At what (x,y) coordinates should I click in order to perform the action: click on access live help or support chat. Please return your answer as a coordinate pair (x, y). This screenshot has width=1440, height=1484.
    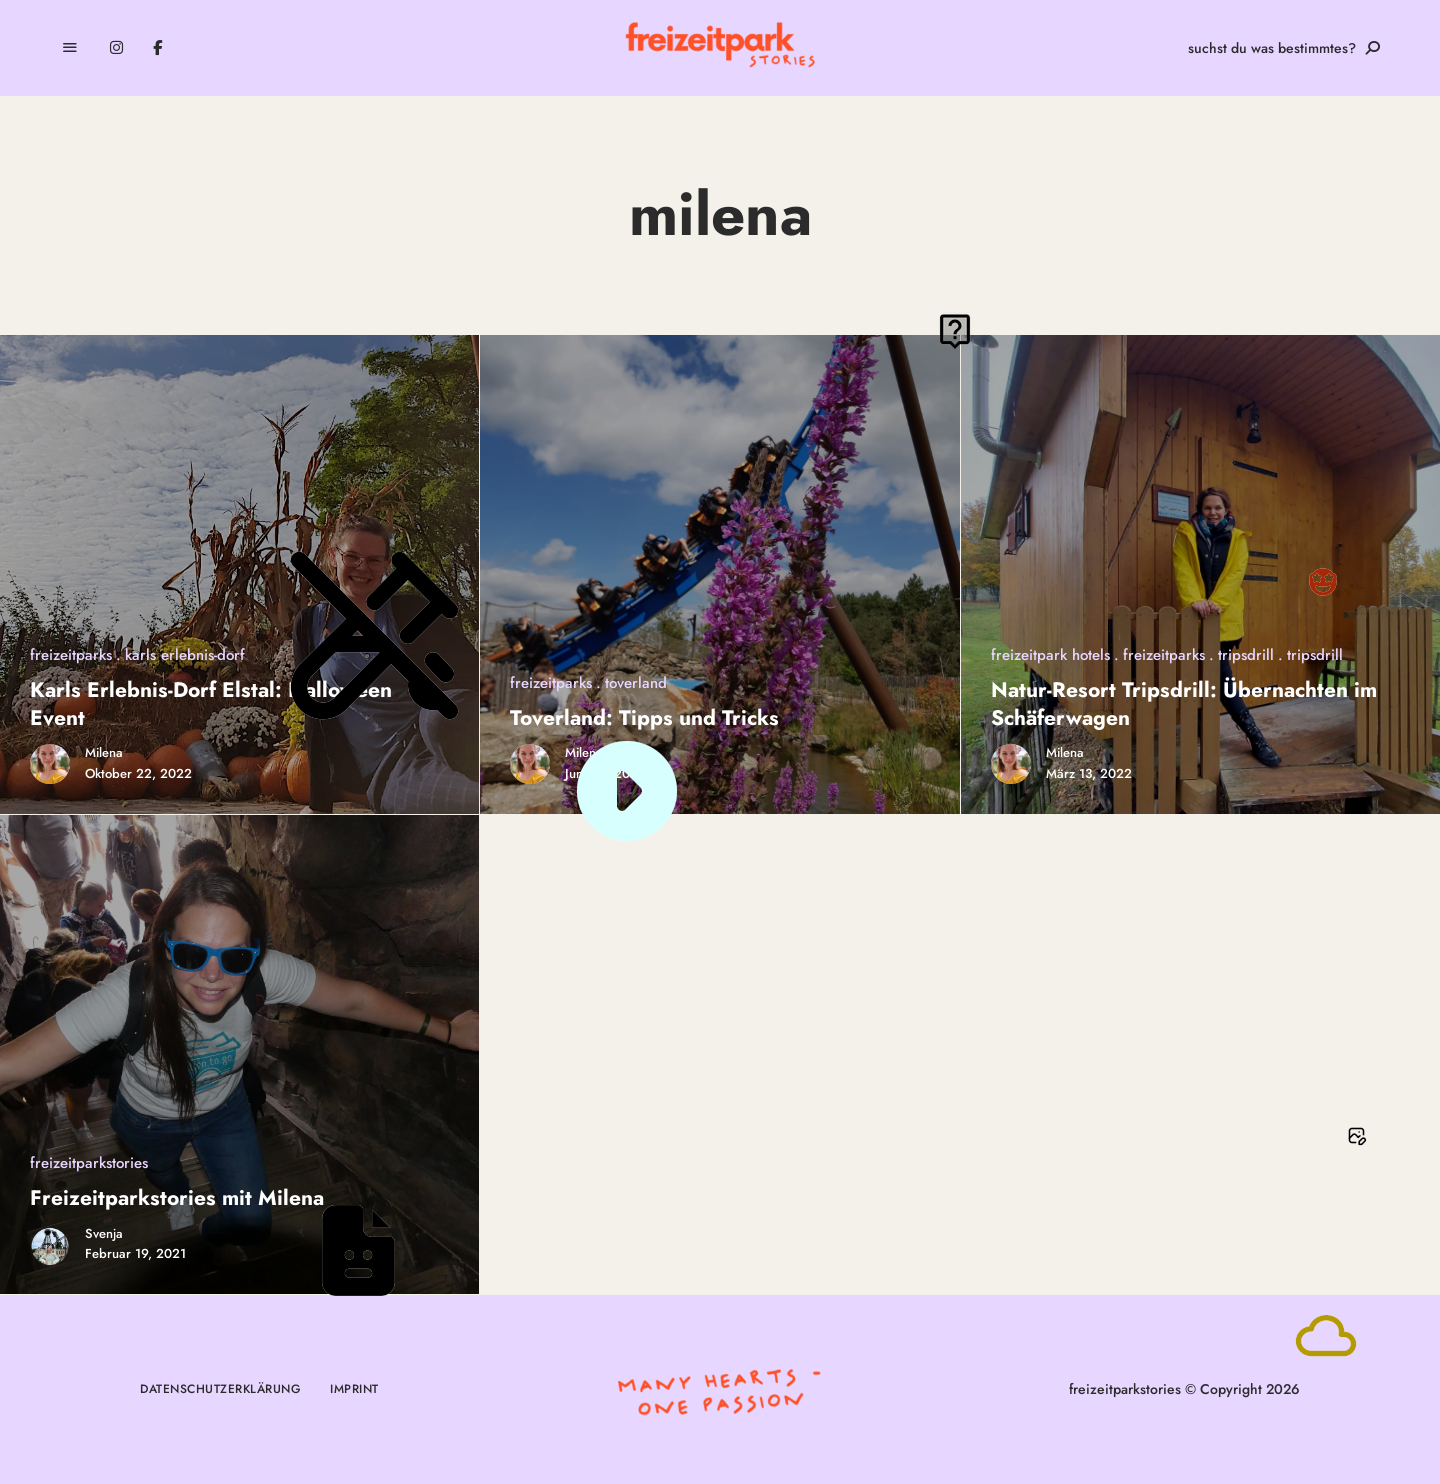
    Looking at the image, I should click on (955, 331).